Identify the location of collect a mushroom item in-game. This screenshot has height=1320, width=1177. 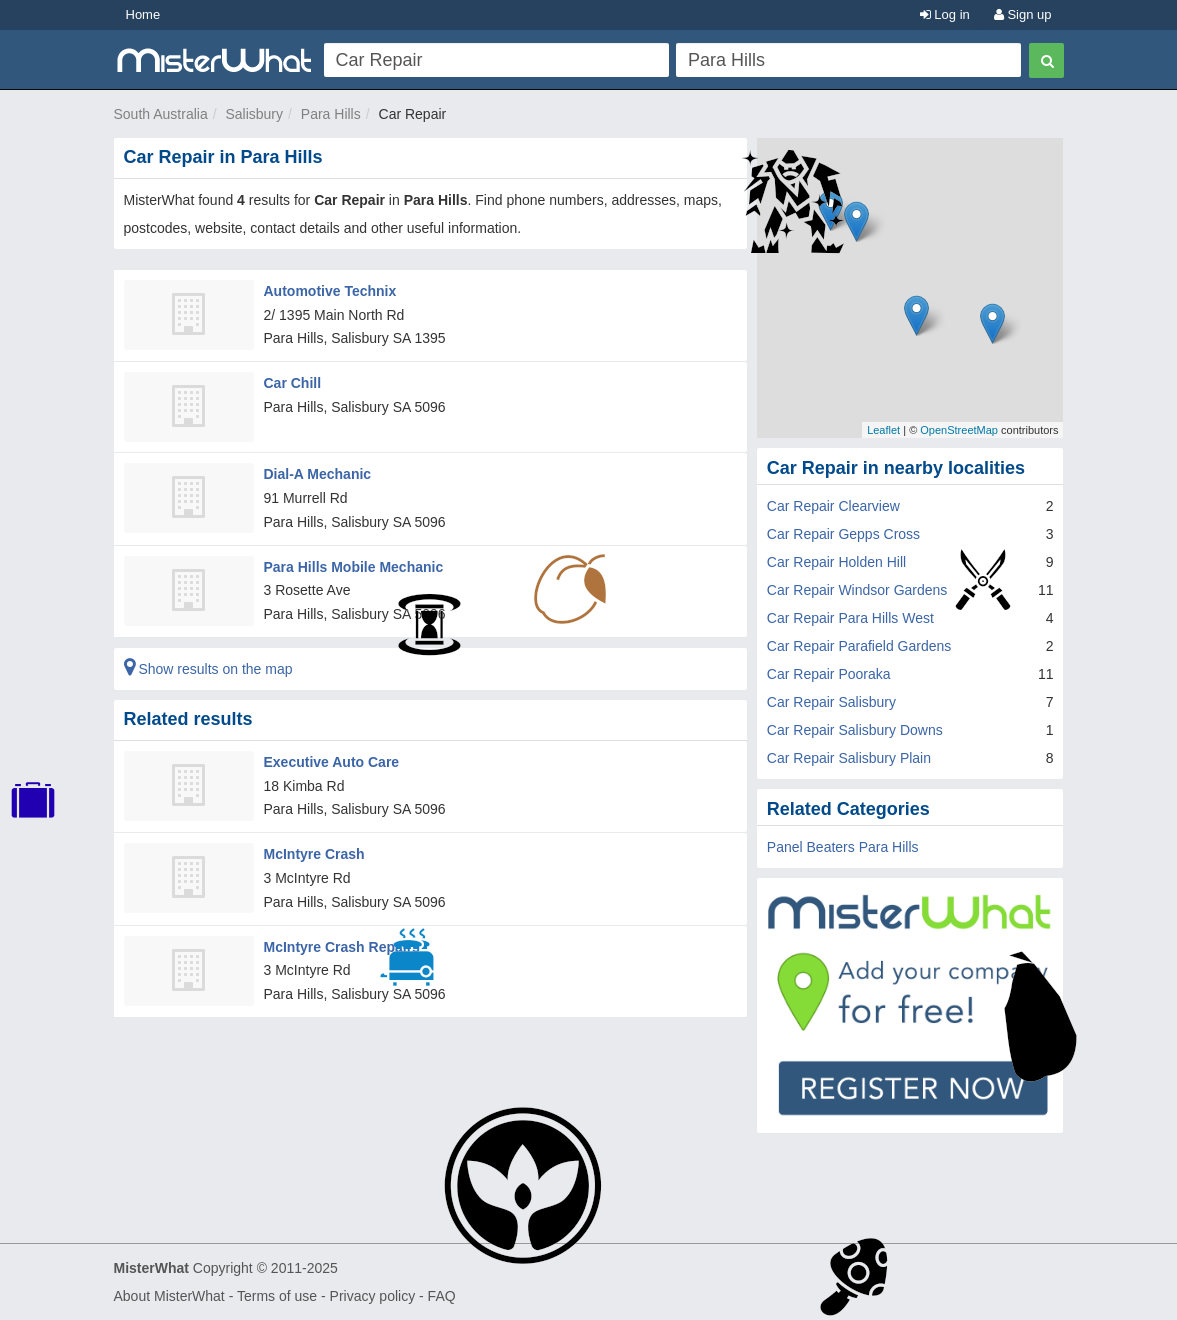
(853, 1277).